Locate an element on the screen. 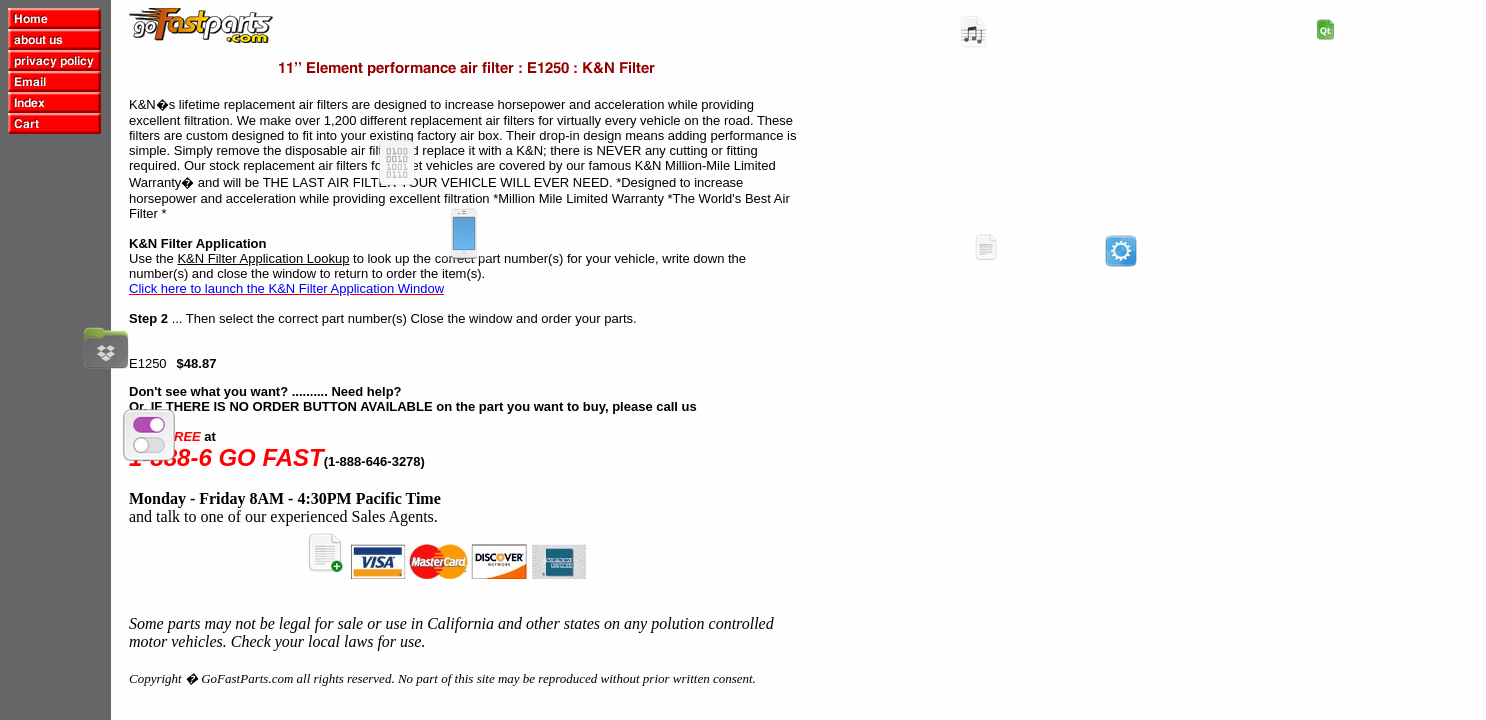  open gnome tweaks settings is located at coordinates (149, 435).